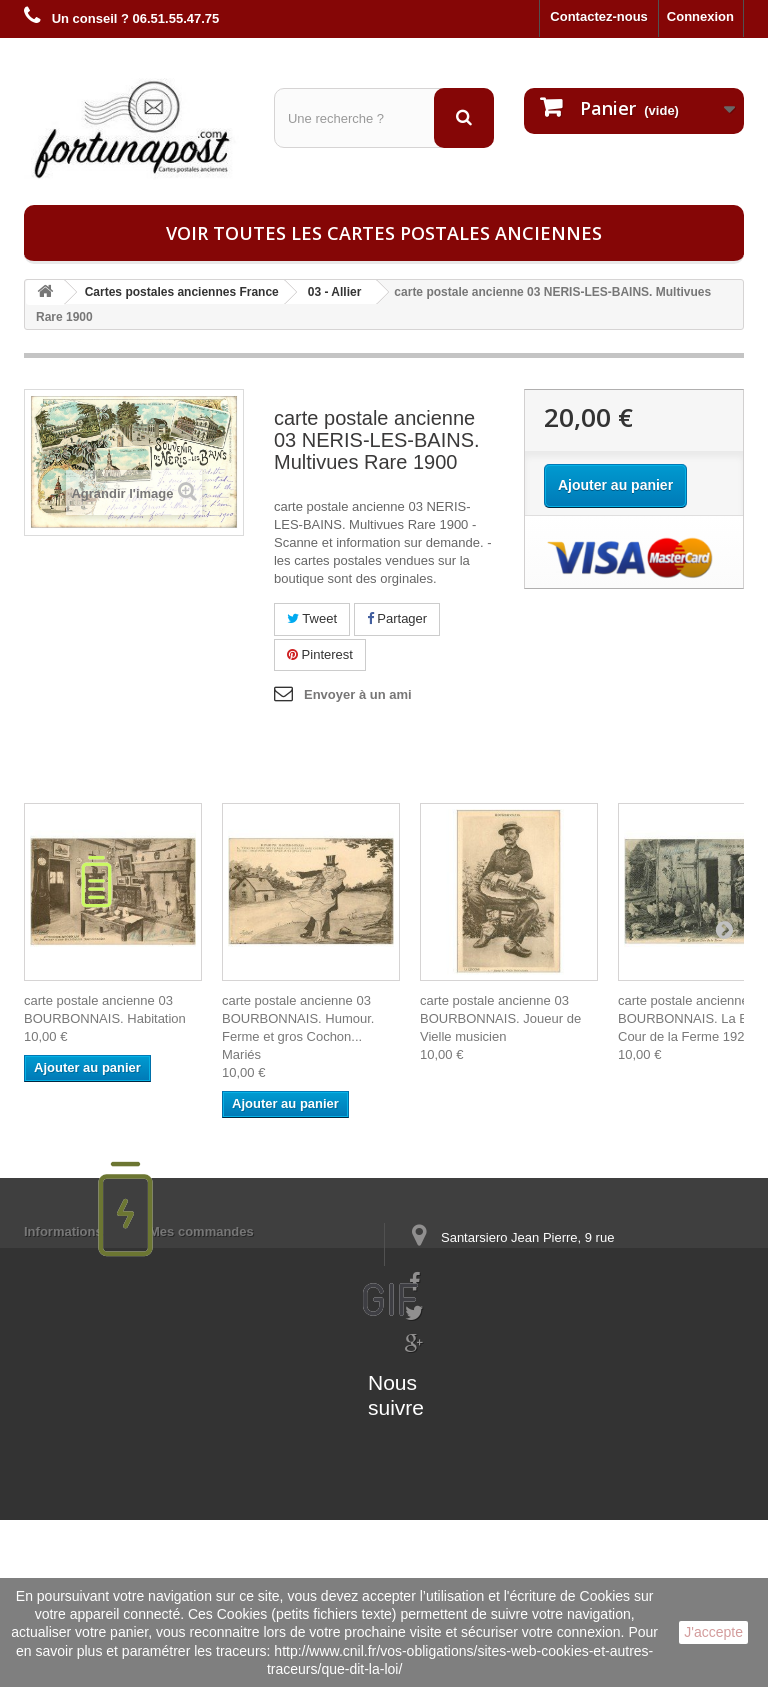 The image size is (768, 1687). I want to click on insert a GIF into your message, so click(389, 1299).